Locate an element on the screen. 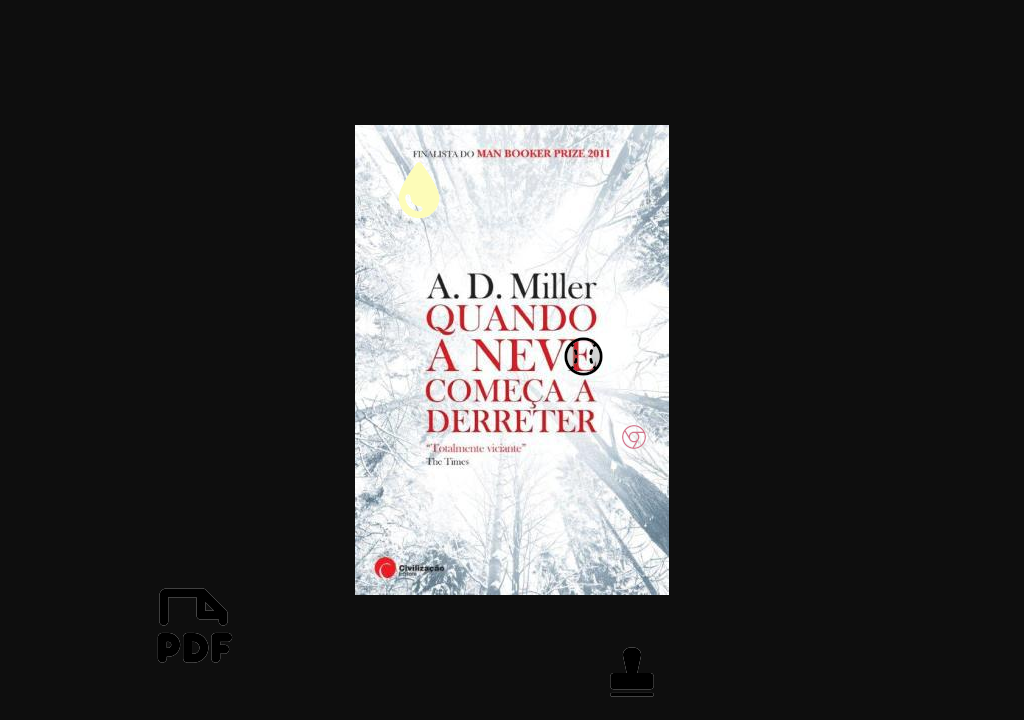  open google chrome browser is located at coordinates (634, 437).